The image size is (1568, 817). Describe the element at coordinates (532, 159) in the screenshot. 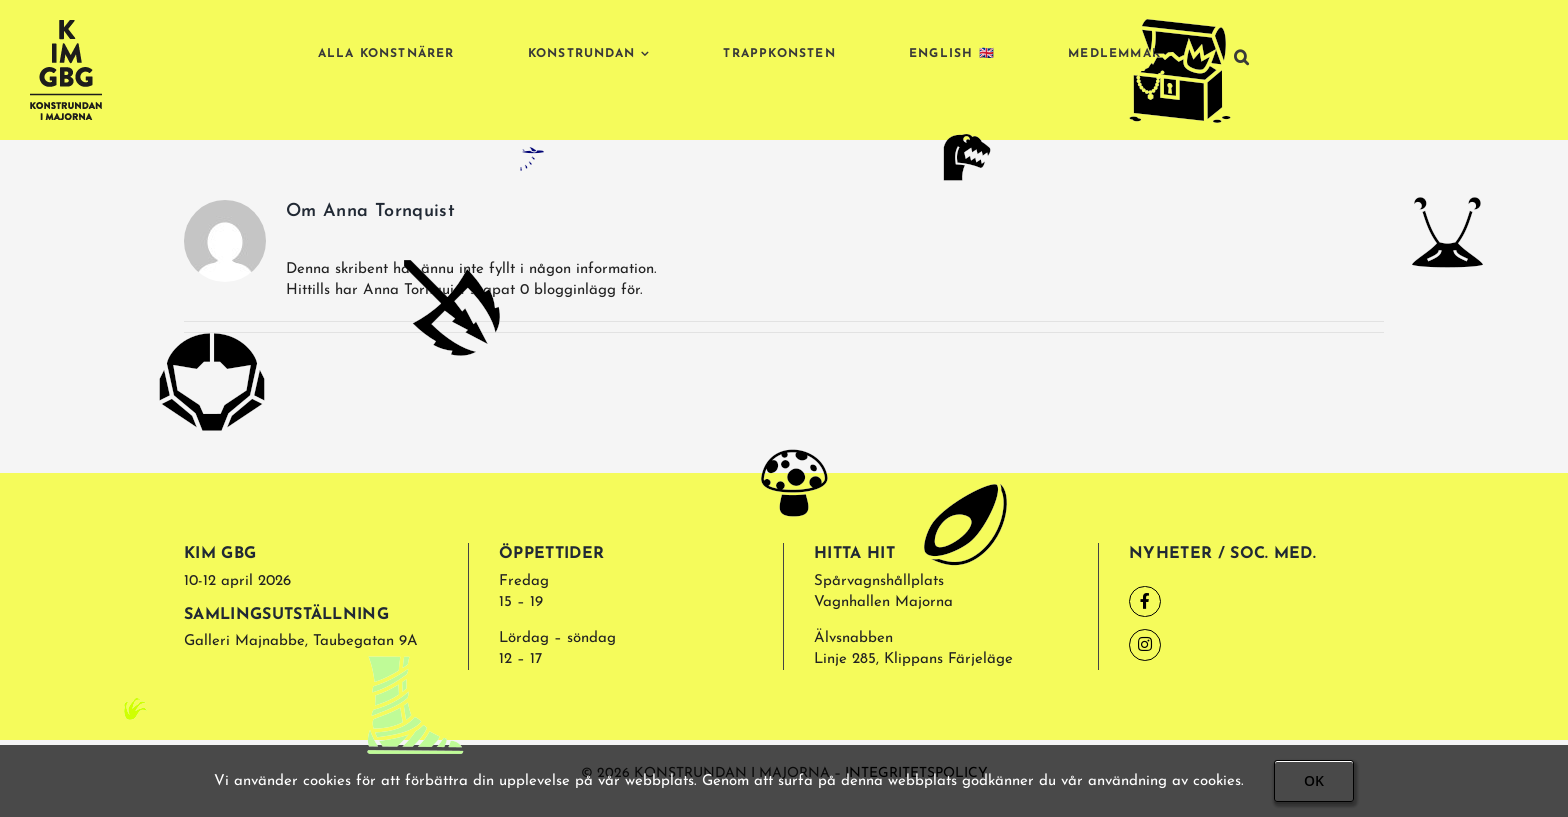

I see `activate area-of-effect attack ability` at that location.